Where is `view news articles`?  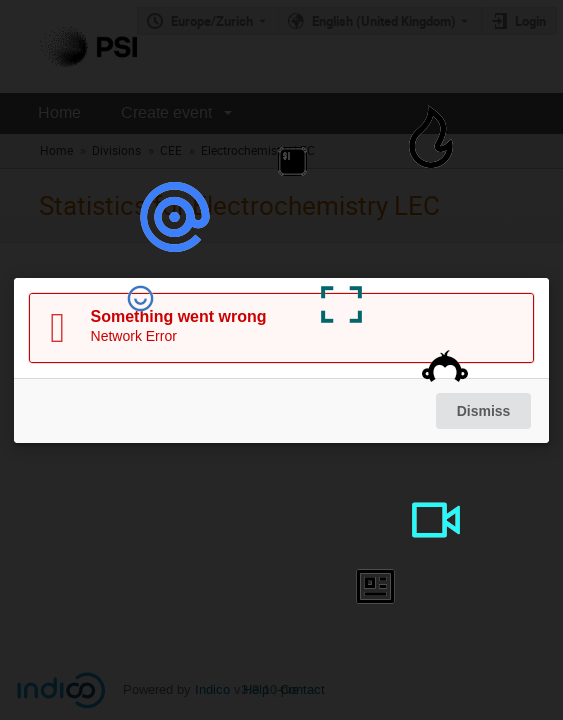 view news articles is located at coordinates (375, 586).